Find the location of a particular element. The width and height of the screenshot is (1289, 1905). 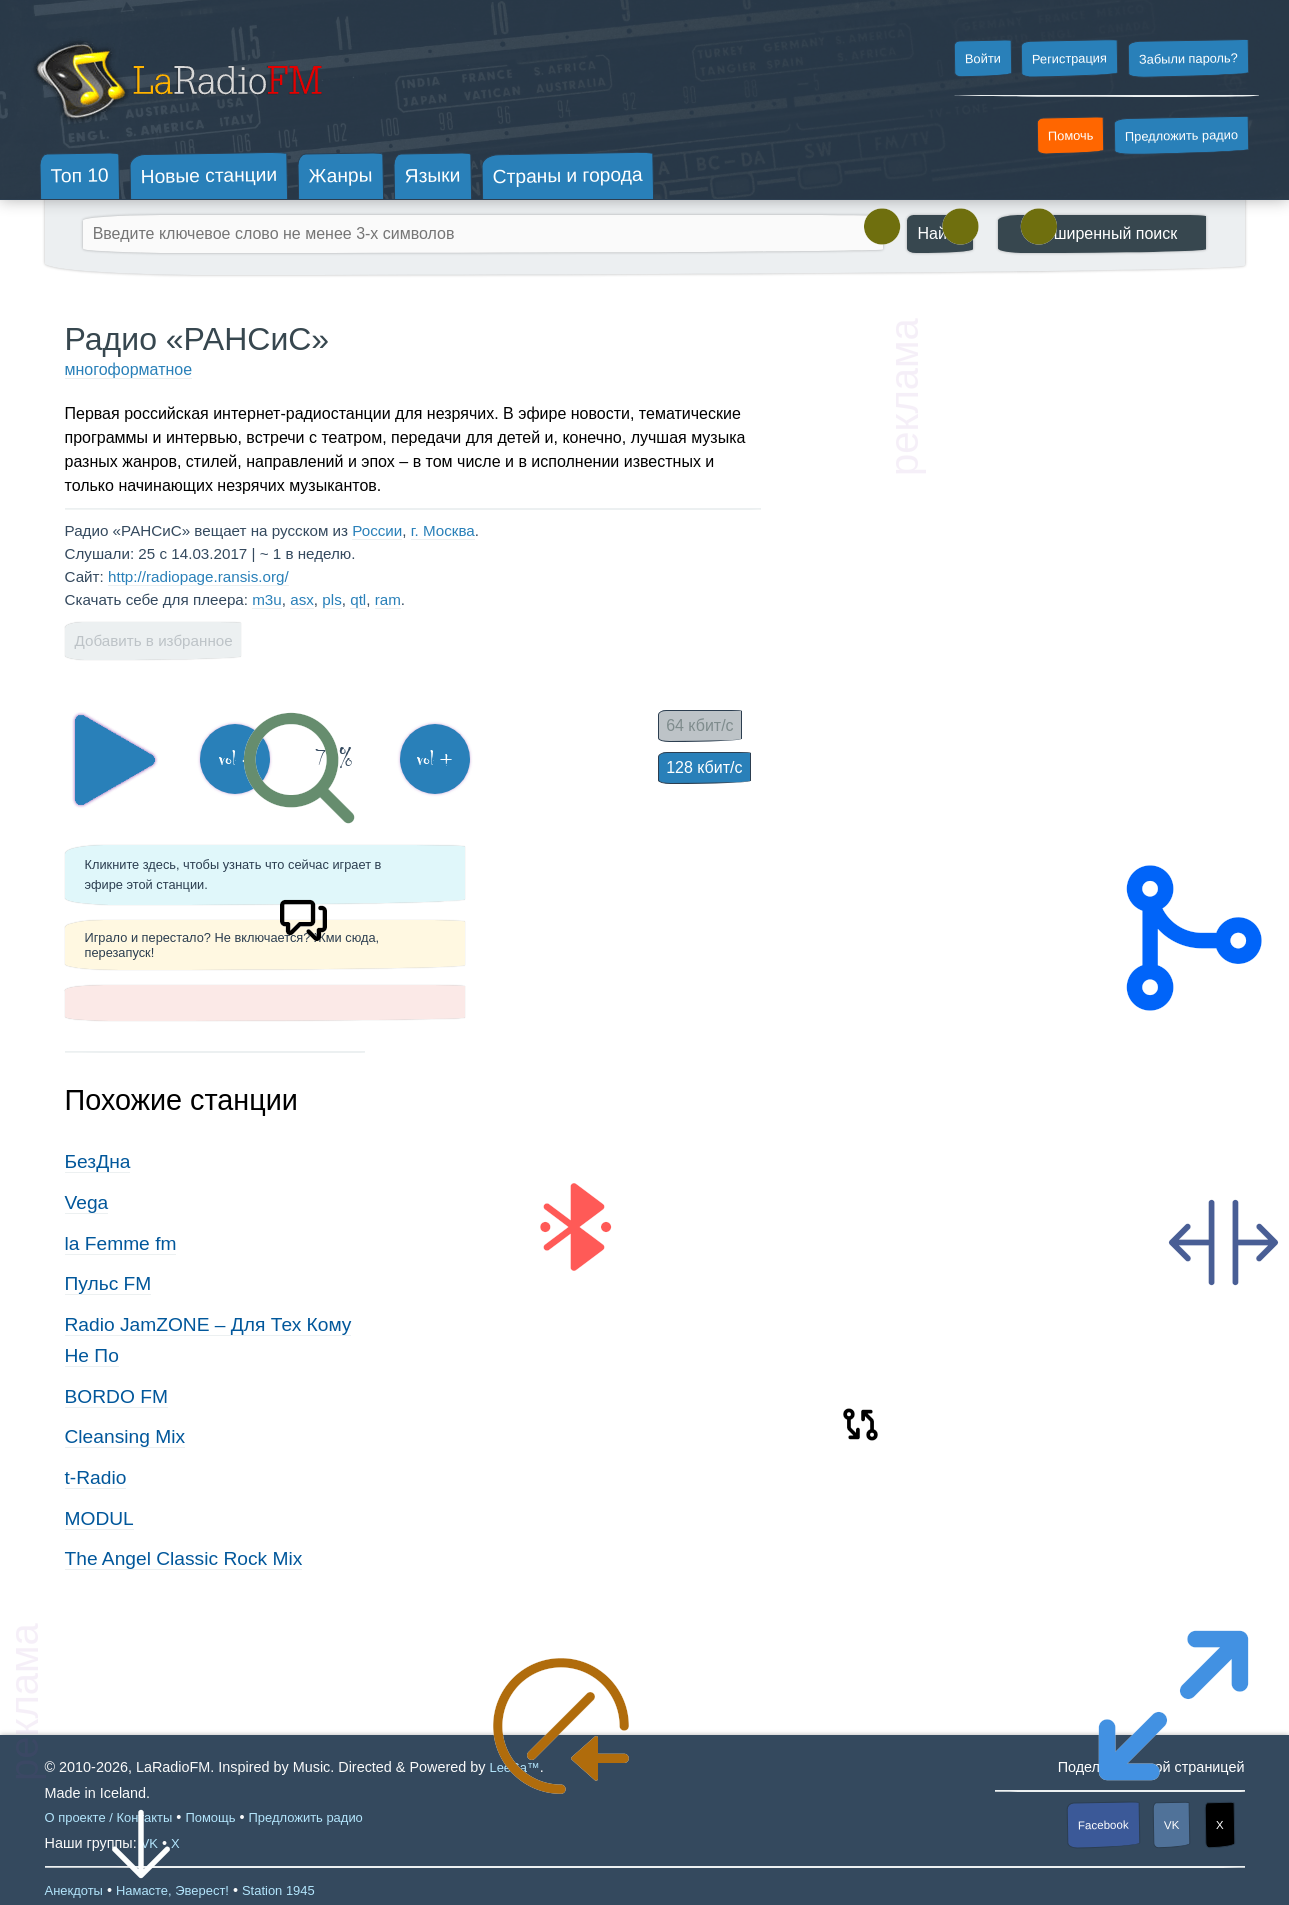

view code differences between branches is located at coordinates (860, 1424).